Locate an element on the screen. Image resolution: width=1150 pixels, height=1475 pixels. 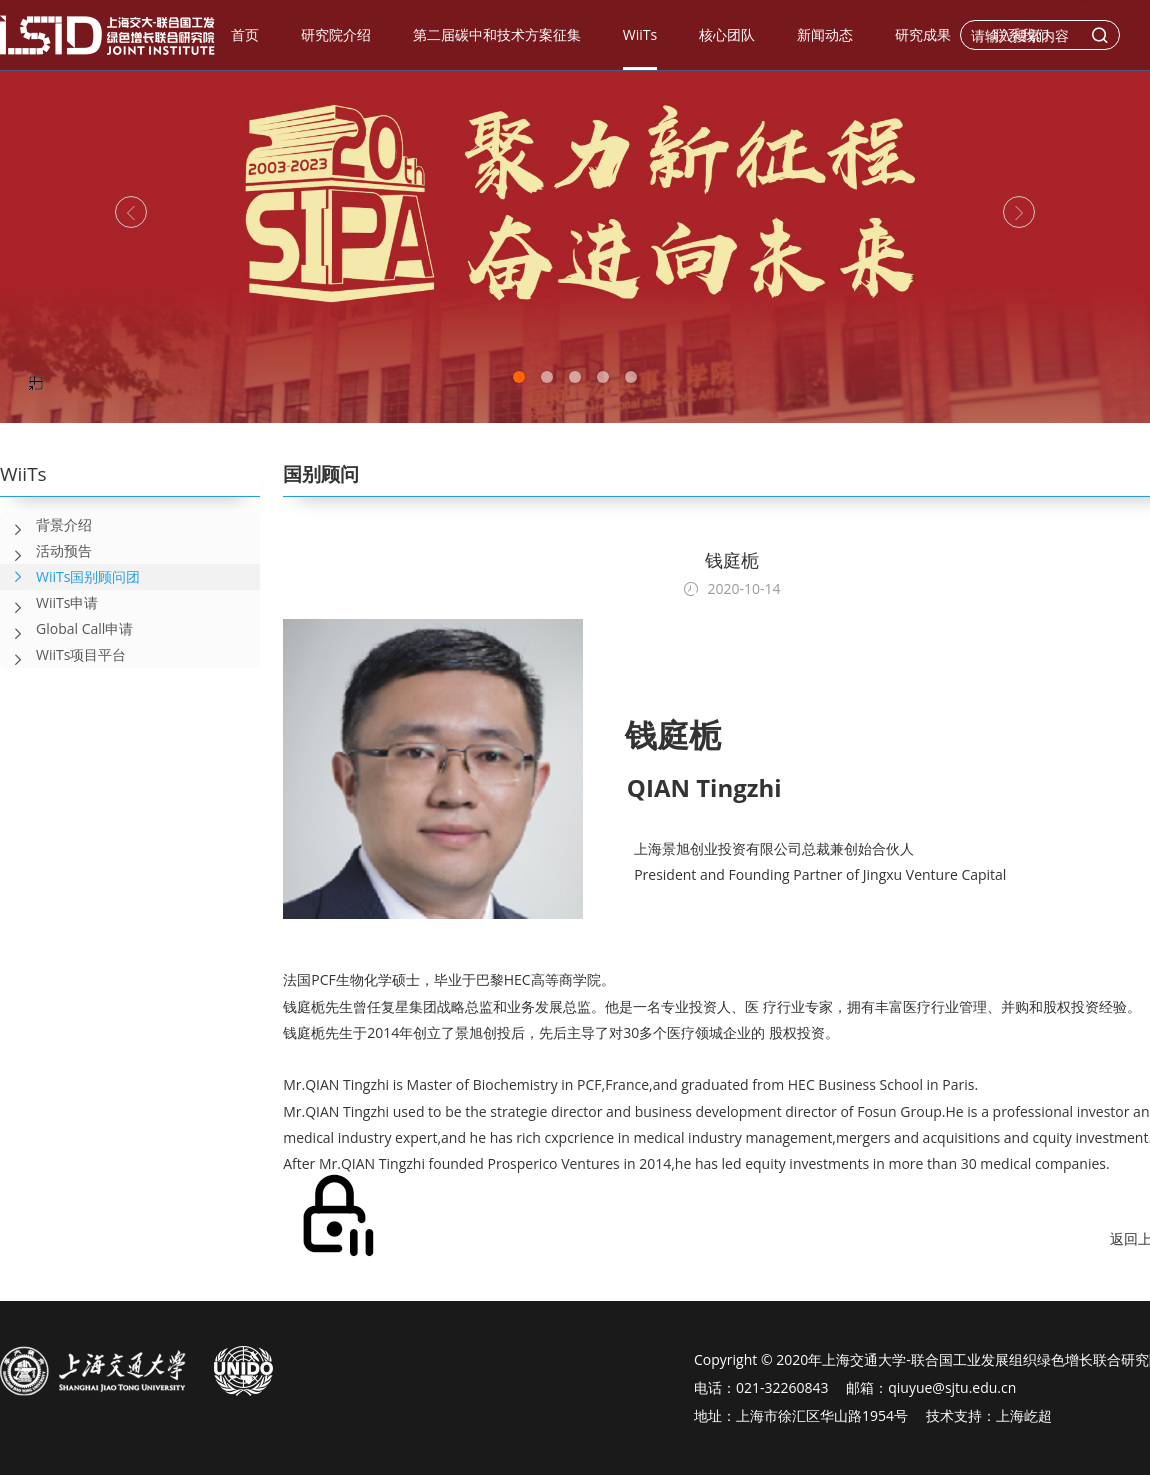
pause secure session or locked process is located at coordinates (334, 1213).